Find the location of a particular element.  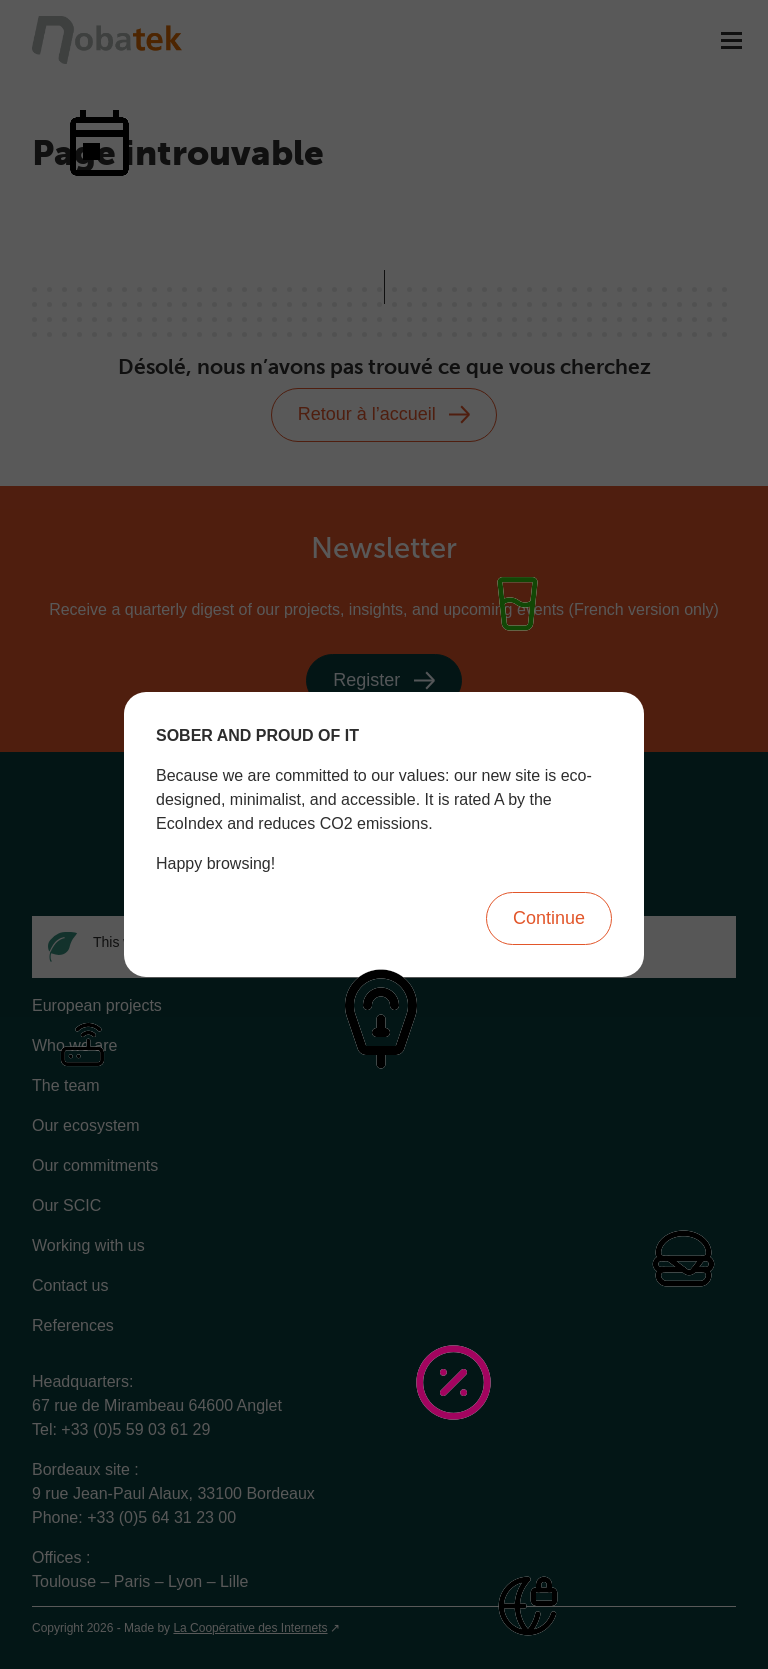

view available discounts or promotions is located at coordinates (453, 1382).